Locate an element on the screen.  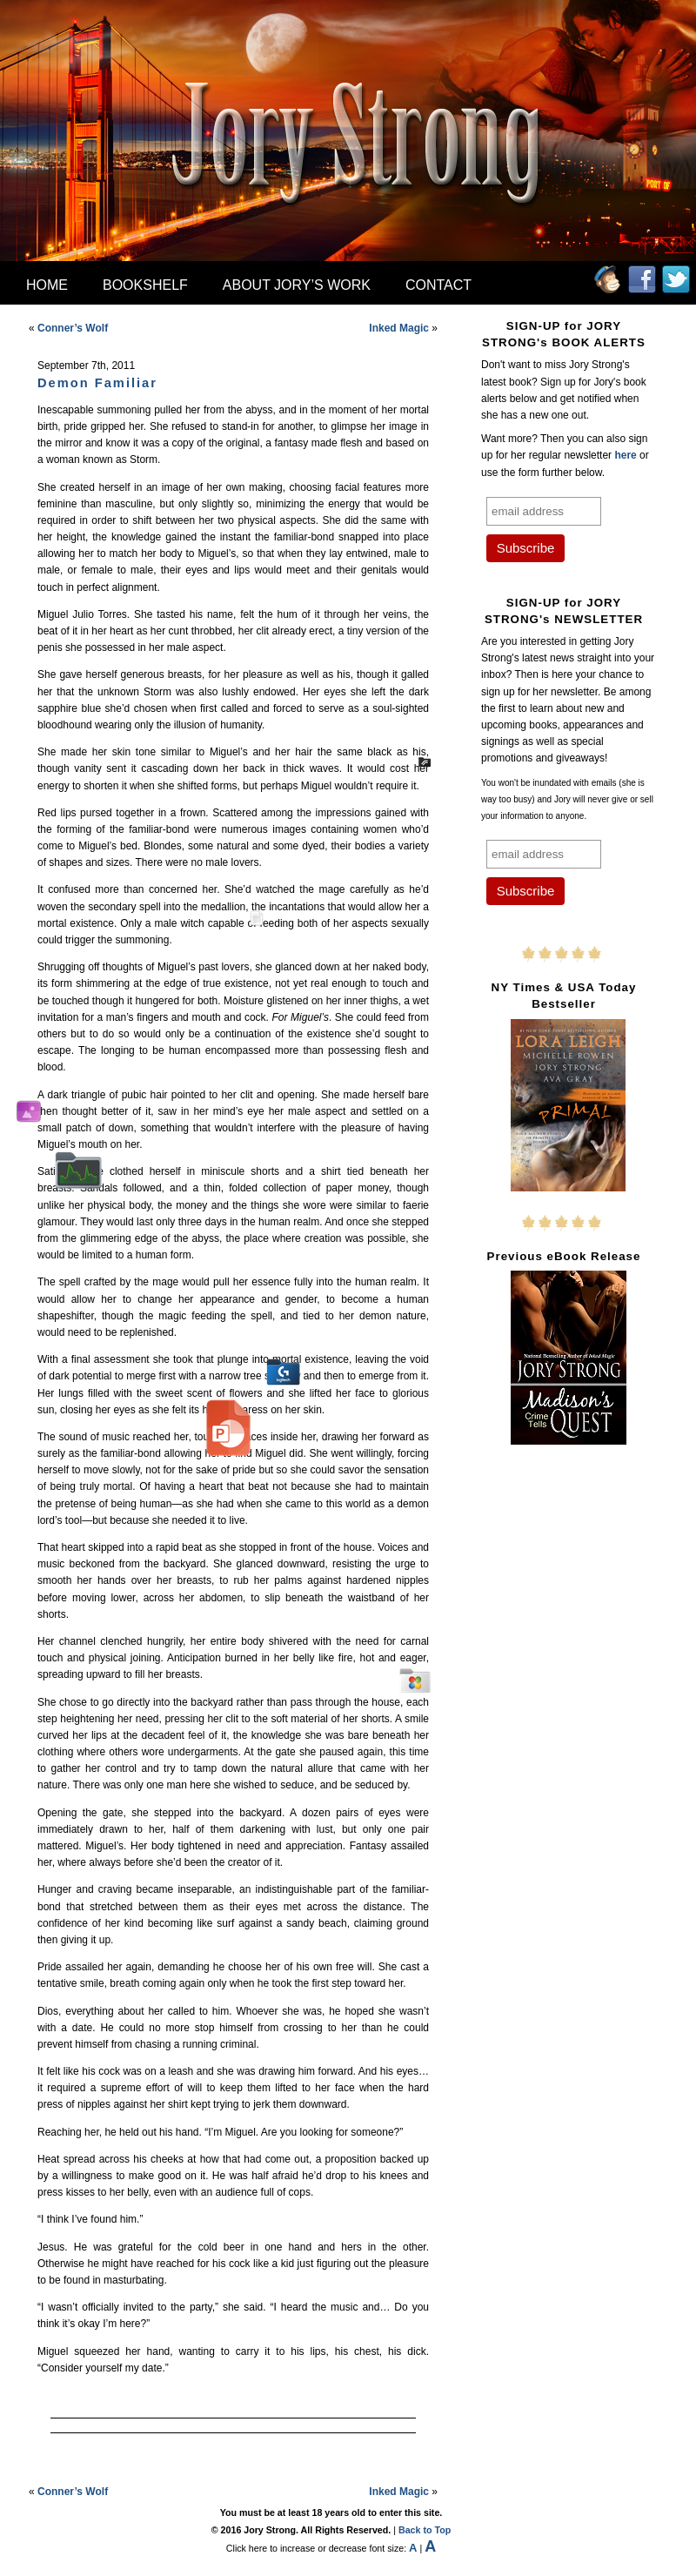
open logitech software or driver files is located at coordinates (283, 1372).